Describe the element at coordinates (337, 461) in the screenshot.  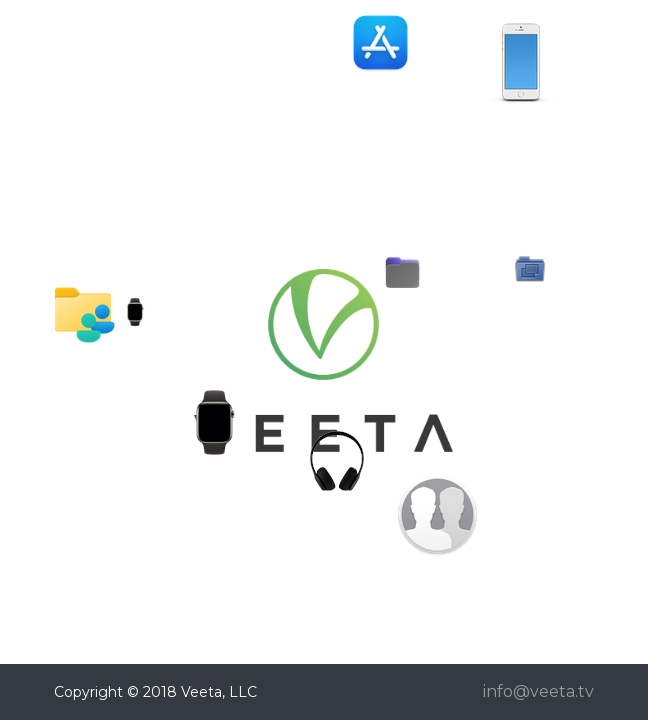
I see `connect bluetooth headphones` at that location.